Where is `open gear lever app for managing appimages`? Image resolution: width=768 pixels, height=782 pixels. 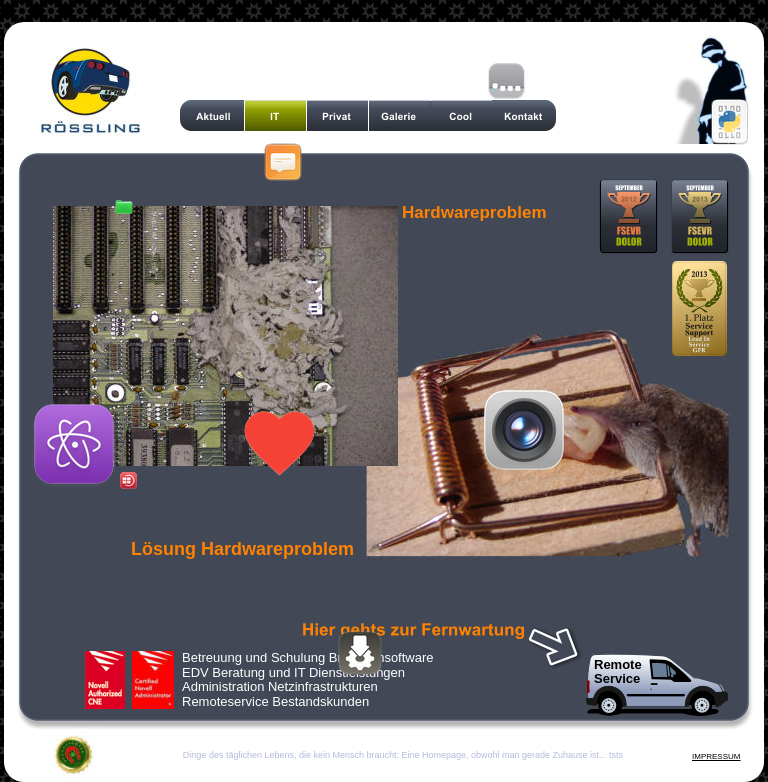
open gear lever app for managing appimages is located at coordinates (360, 653).